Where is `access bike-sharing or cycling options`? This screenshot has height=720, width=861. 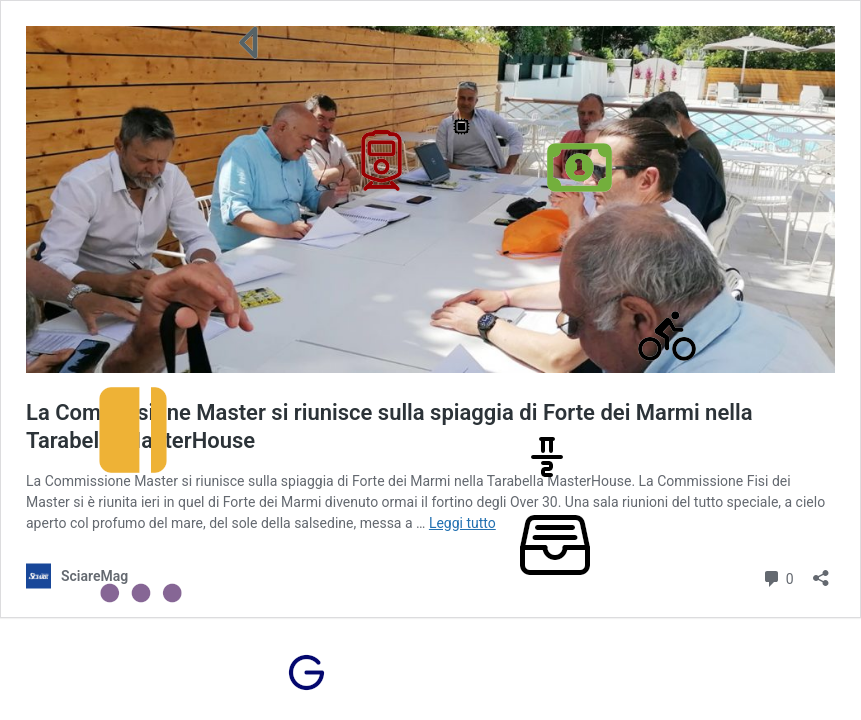
access bike-sharing or cycling options is located at coordinates (667, 336).